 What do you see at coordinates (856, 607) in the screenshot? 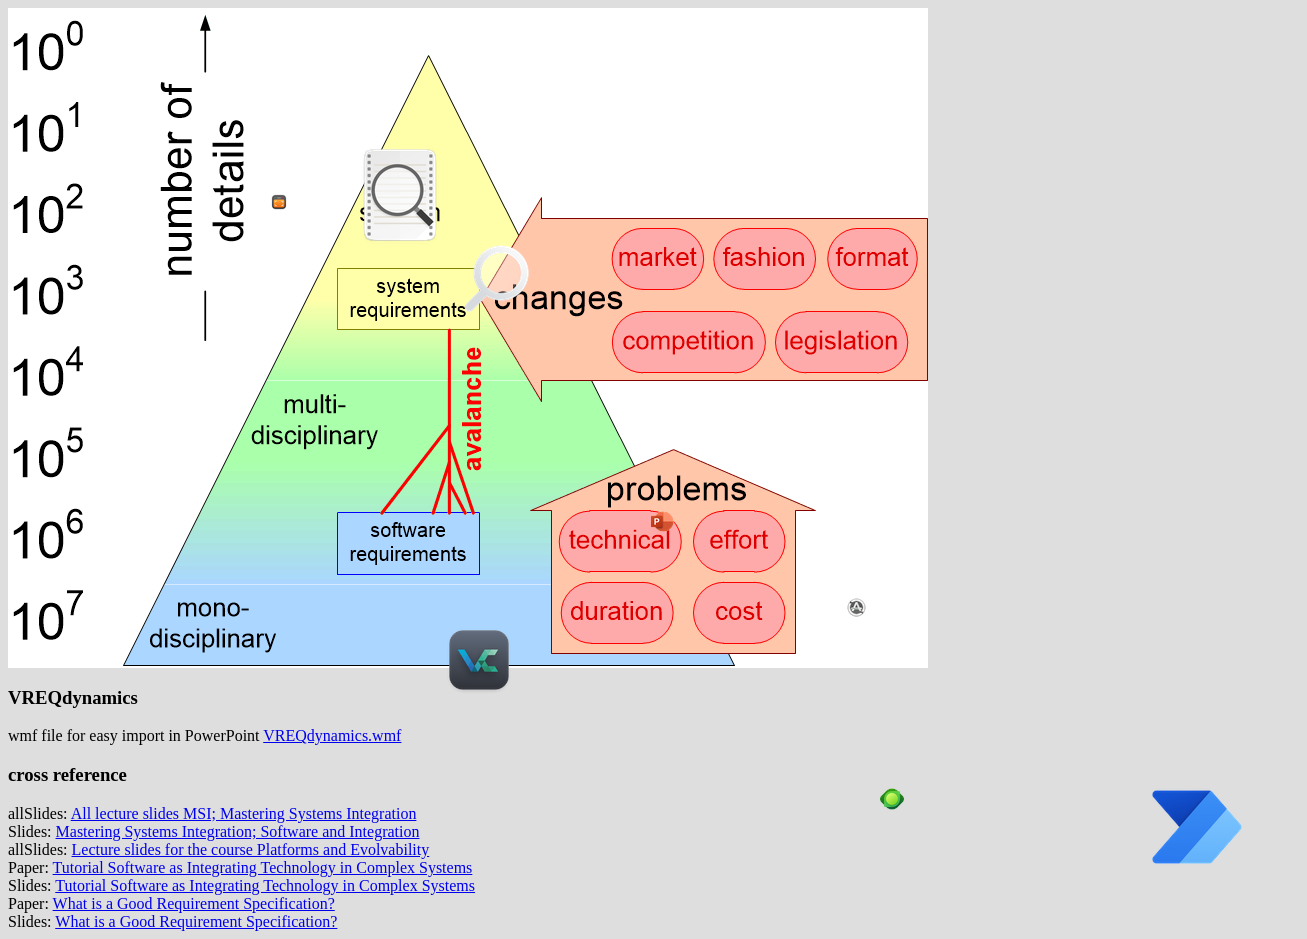
I see `check for available software updates` at bounding box center [856, 607].